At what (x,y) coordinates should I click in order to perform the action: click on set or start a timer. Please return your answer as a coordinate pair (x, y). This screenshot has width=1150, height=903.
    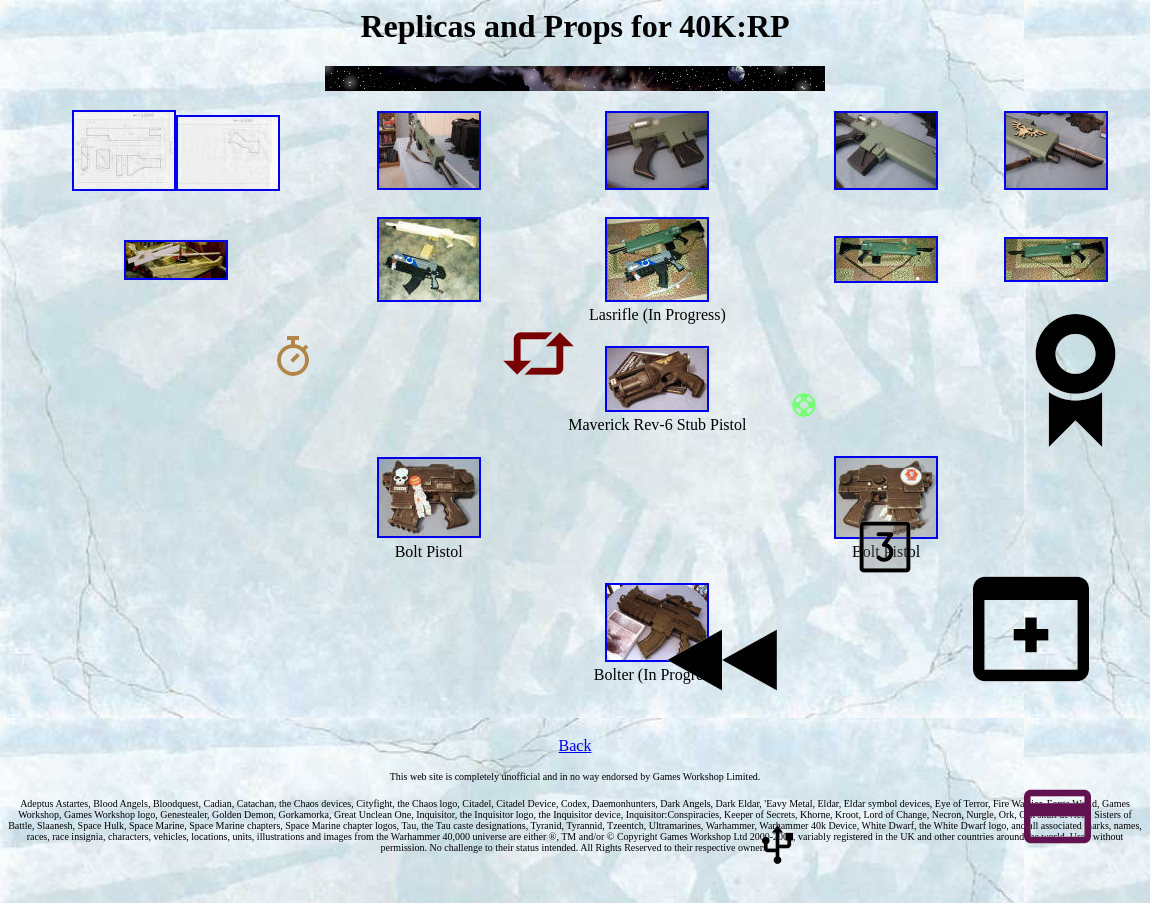
    Looking at the image, I should click on (293, 356).